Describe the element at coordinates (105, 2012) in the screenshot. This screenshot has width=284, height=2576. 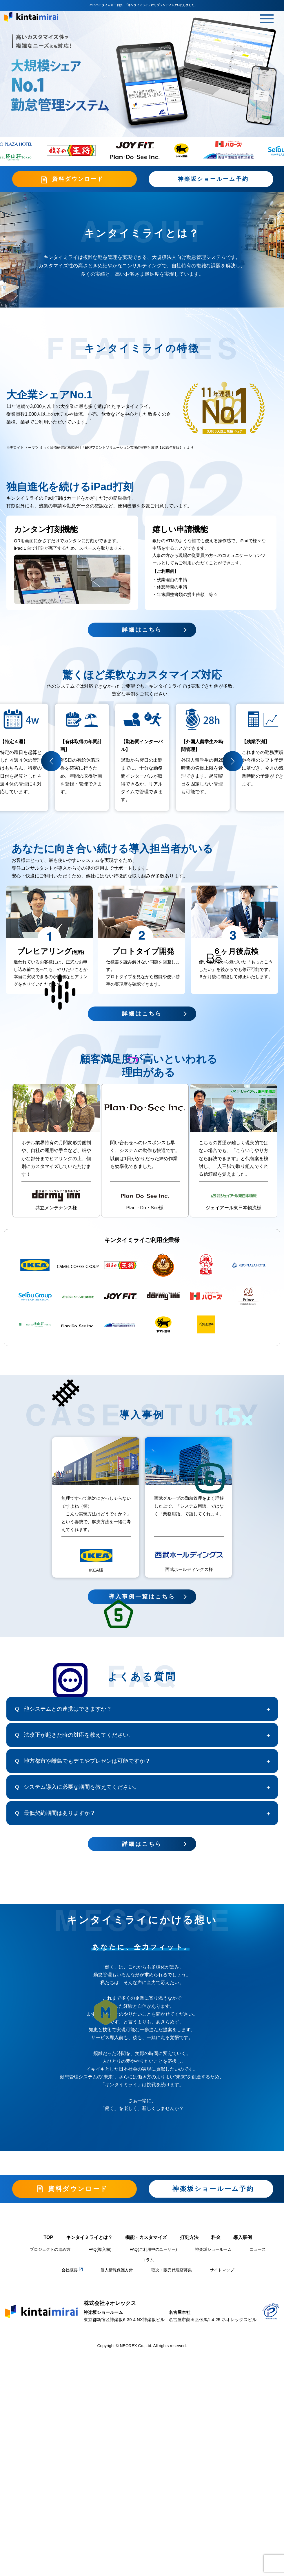
I see `indicates a metro or transit-related feature` at that location.